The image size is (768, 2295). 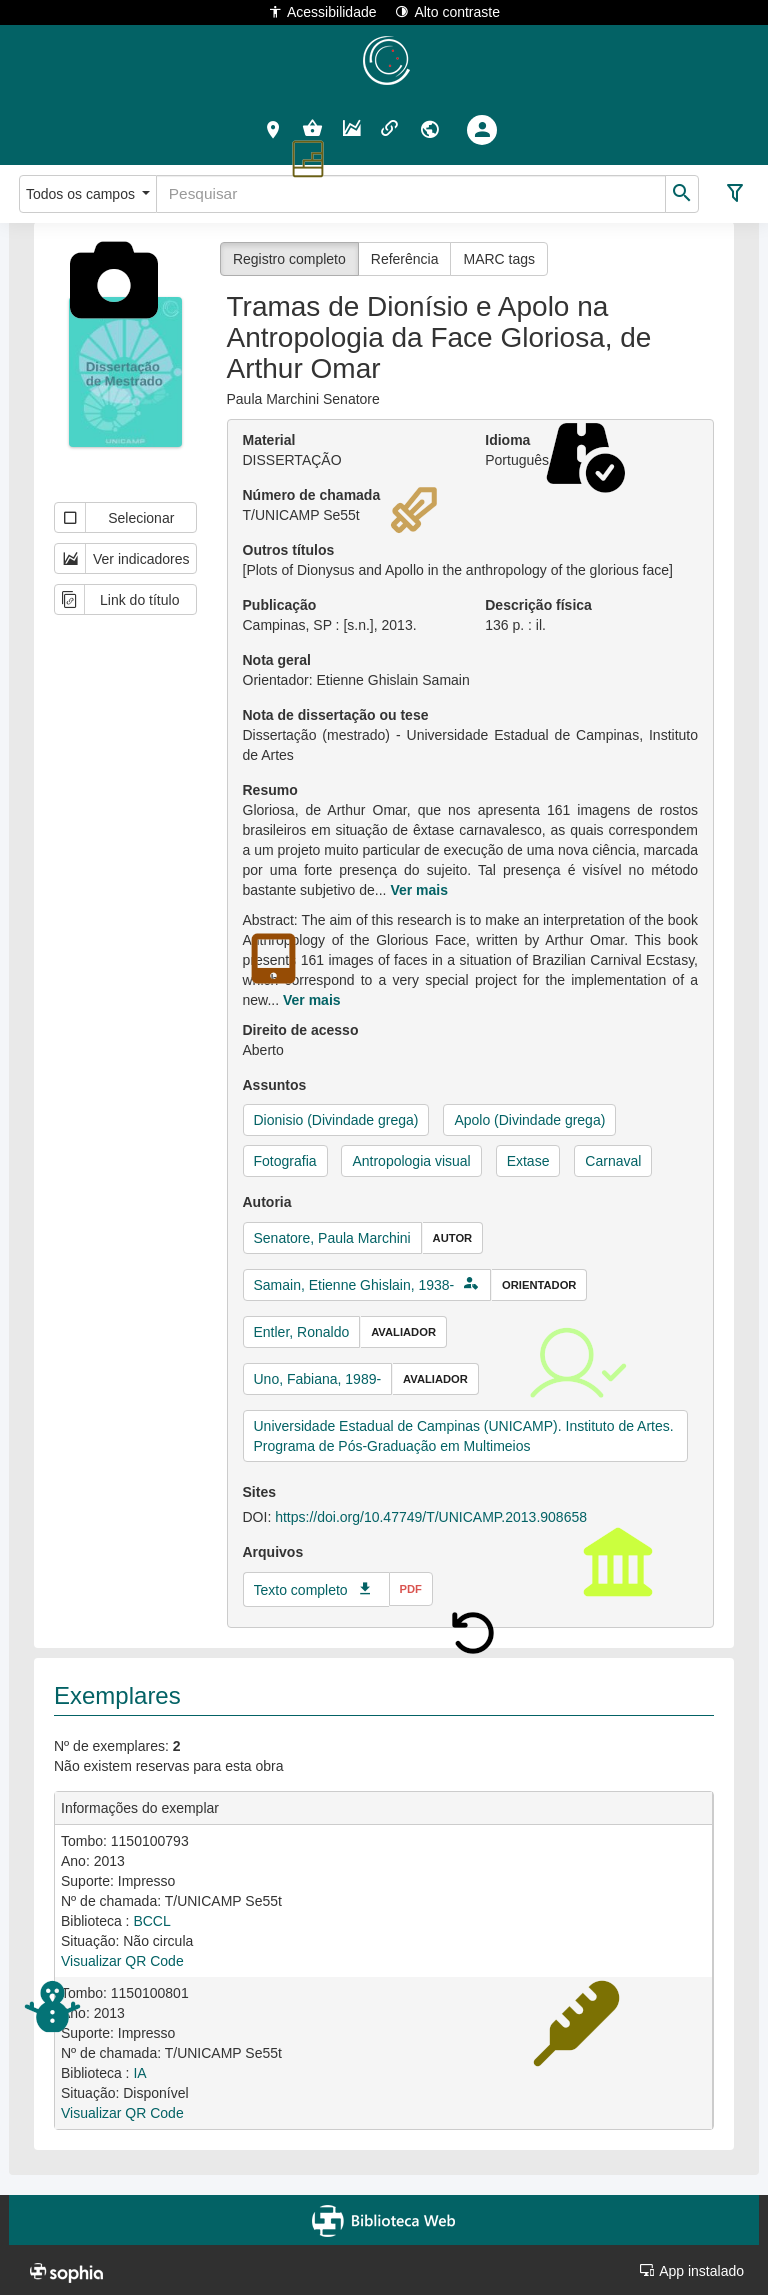 What do you see at coordinates (576, 2023) in the screenshot?
I see `view current temperature` at bounding box center [576, 2023].